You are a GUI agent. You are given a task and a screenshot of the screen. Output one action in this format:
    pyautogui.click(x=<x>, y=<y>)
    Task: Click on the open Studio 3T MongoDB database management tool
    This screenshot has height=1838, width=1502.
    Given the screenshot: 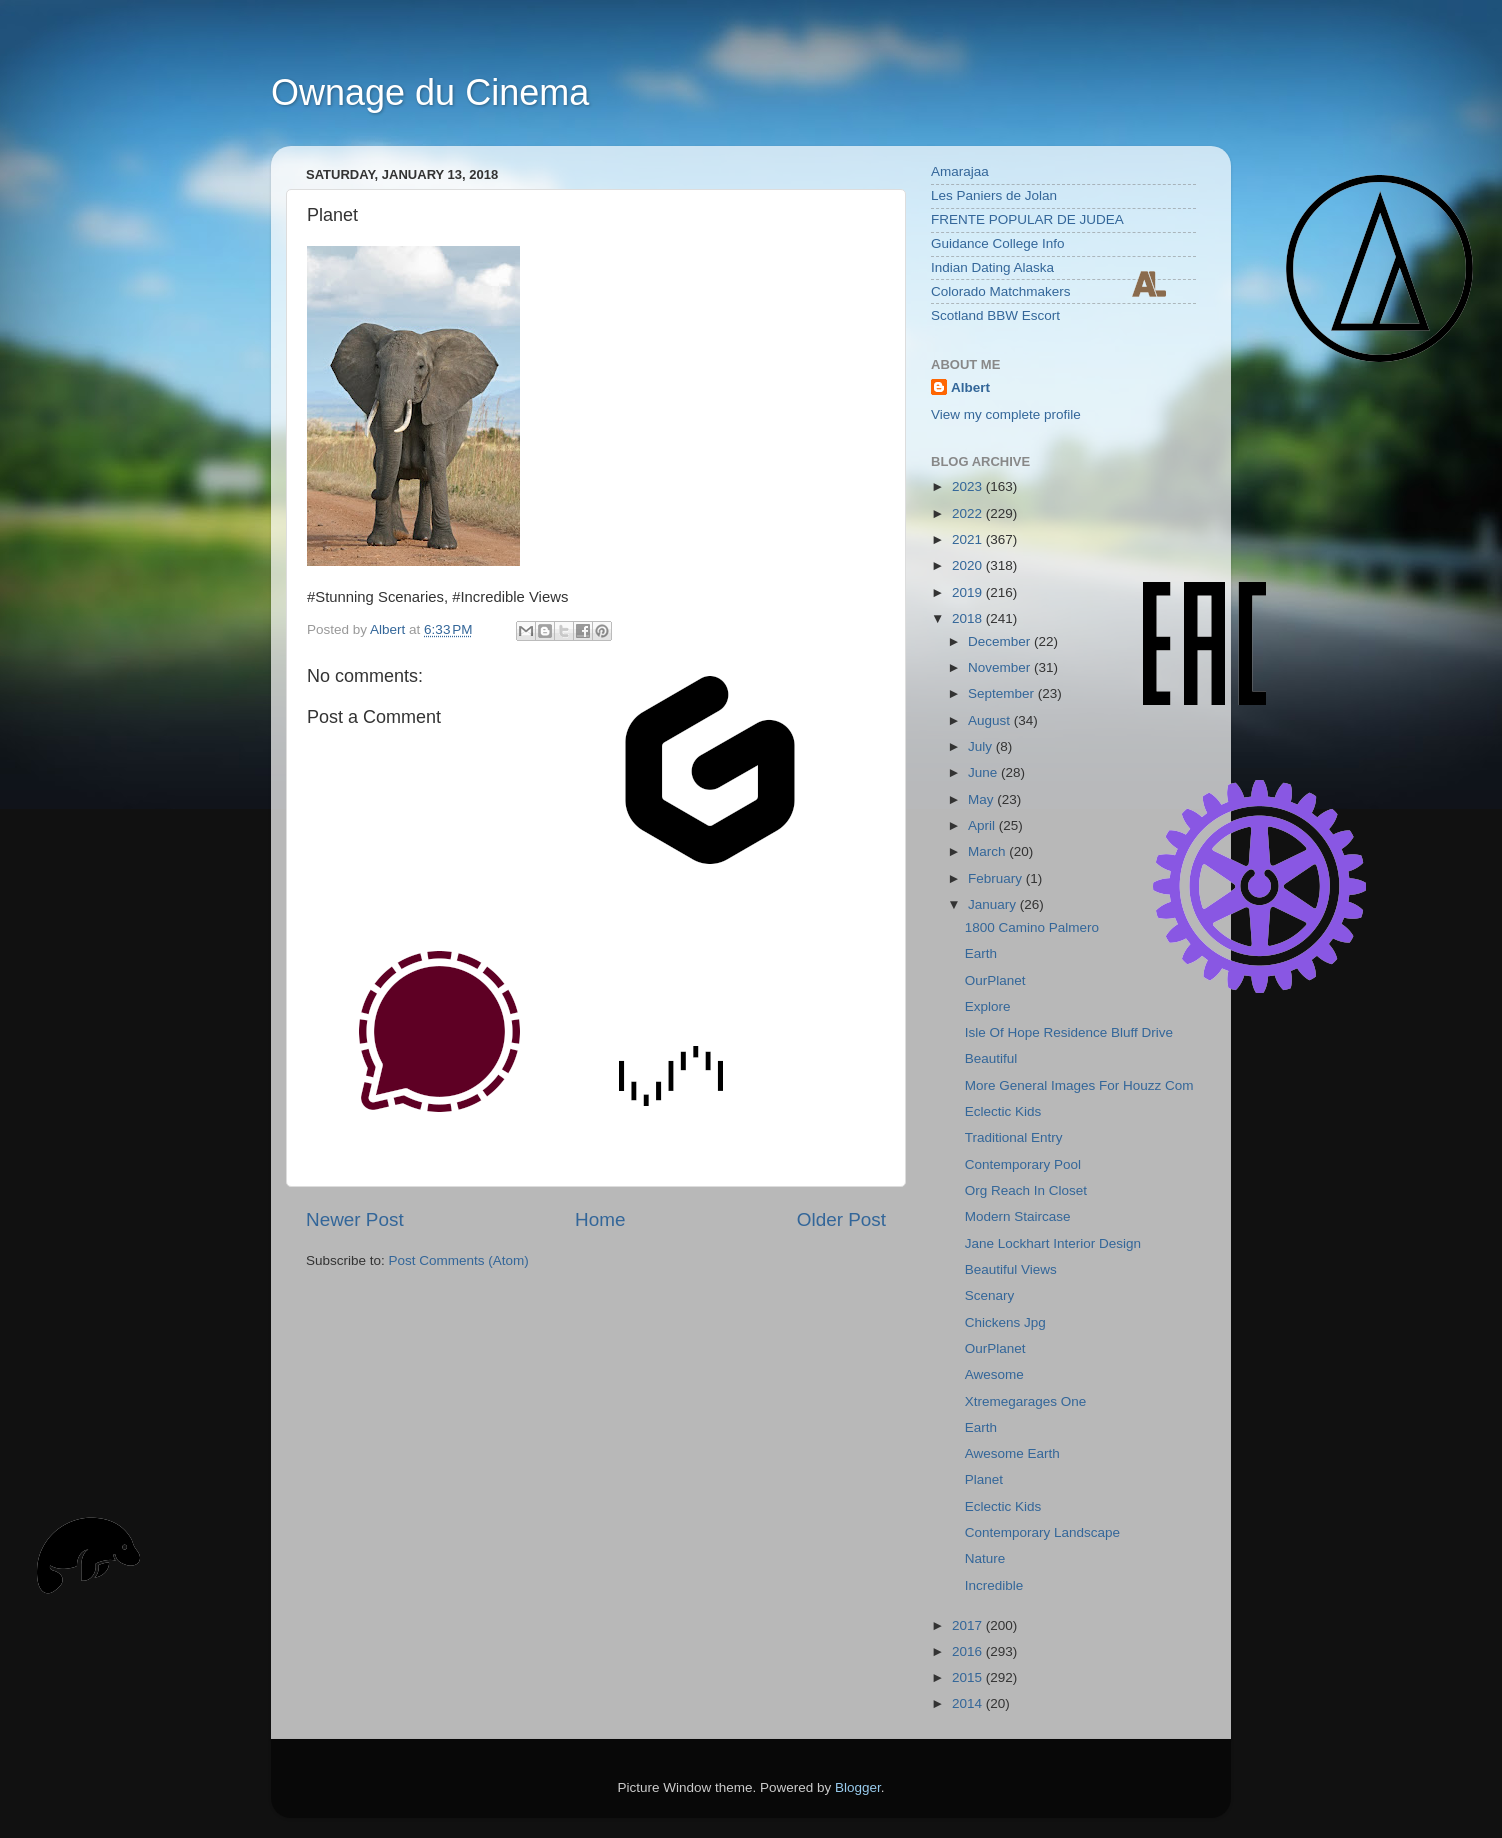 What is the action you would take?
    pyautogui.click(x=88, y=1555)
    